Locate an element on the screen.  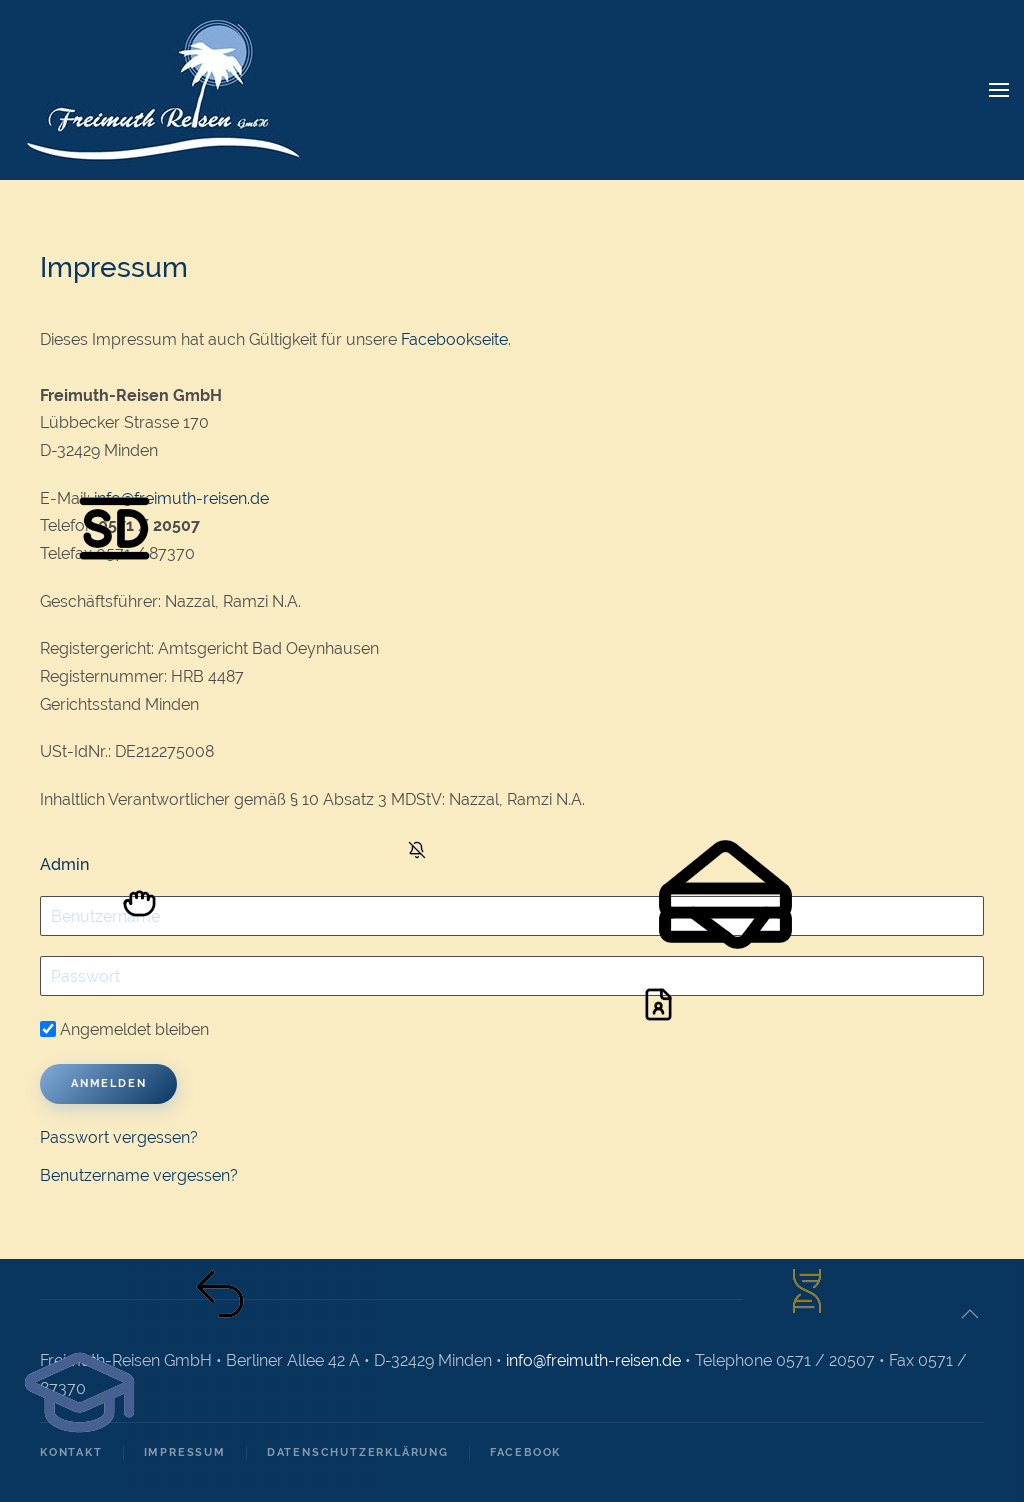
access food or restaurant options is located at coordinates (725, 894).